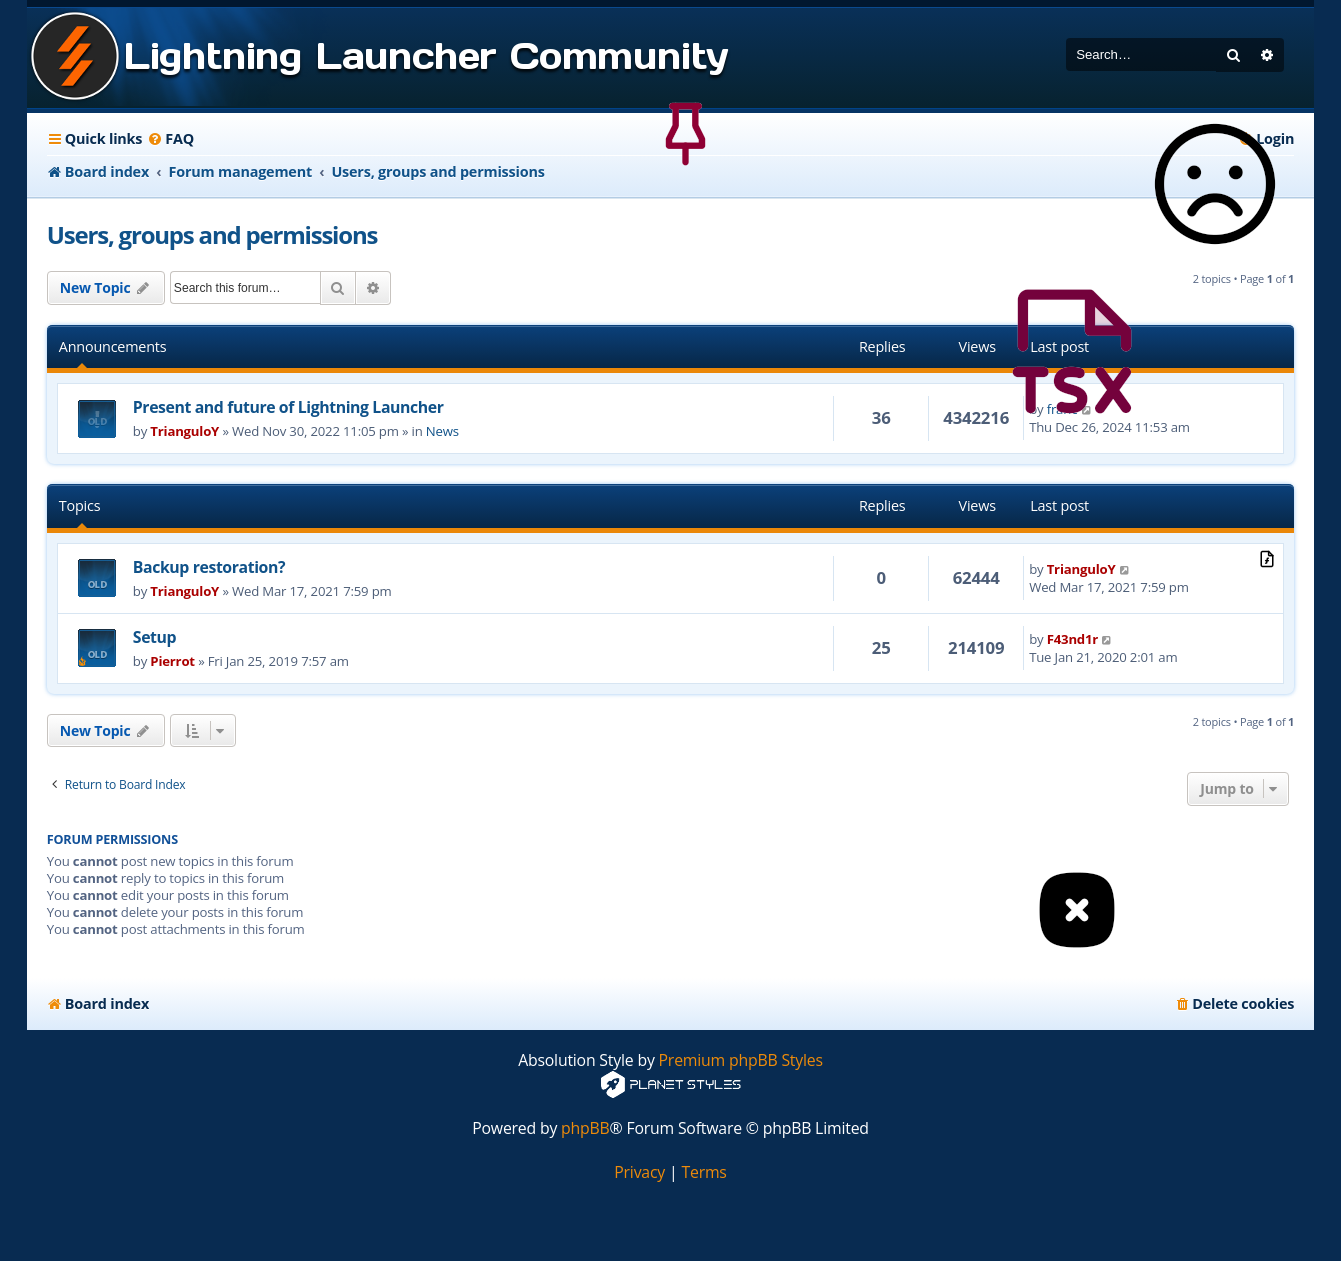 The height and width of the screenshot is (1261, 1341). Describe the element at coordinates (685, 132) in the screenshot. I see `pin this item to keep it visible` at that location.